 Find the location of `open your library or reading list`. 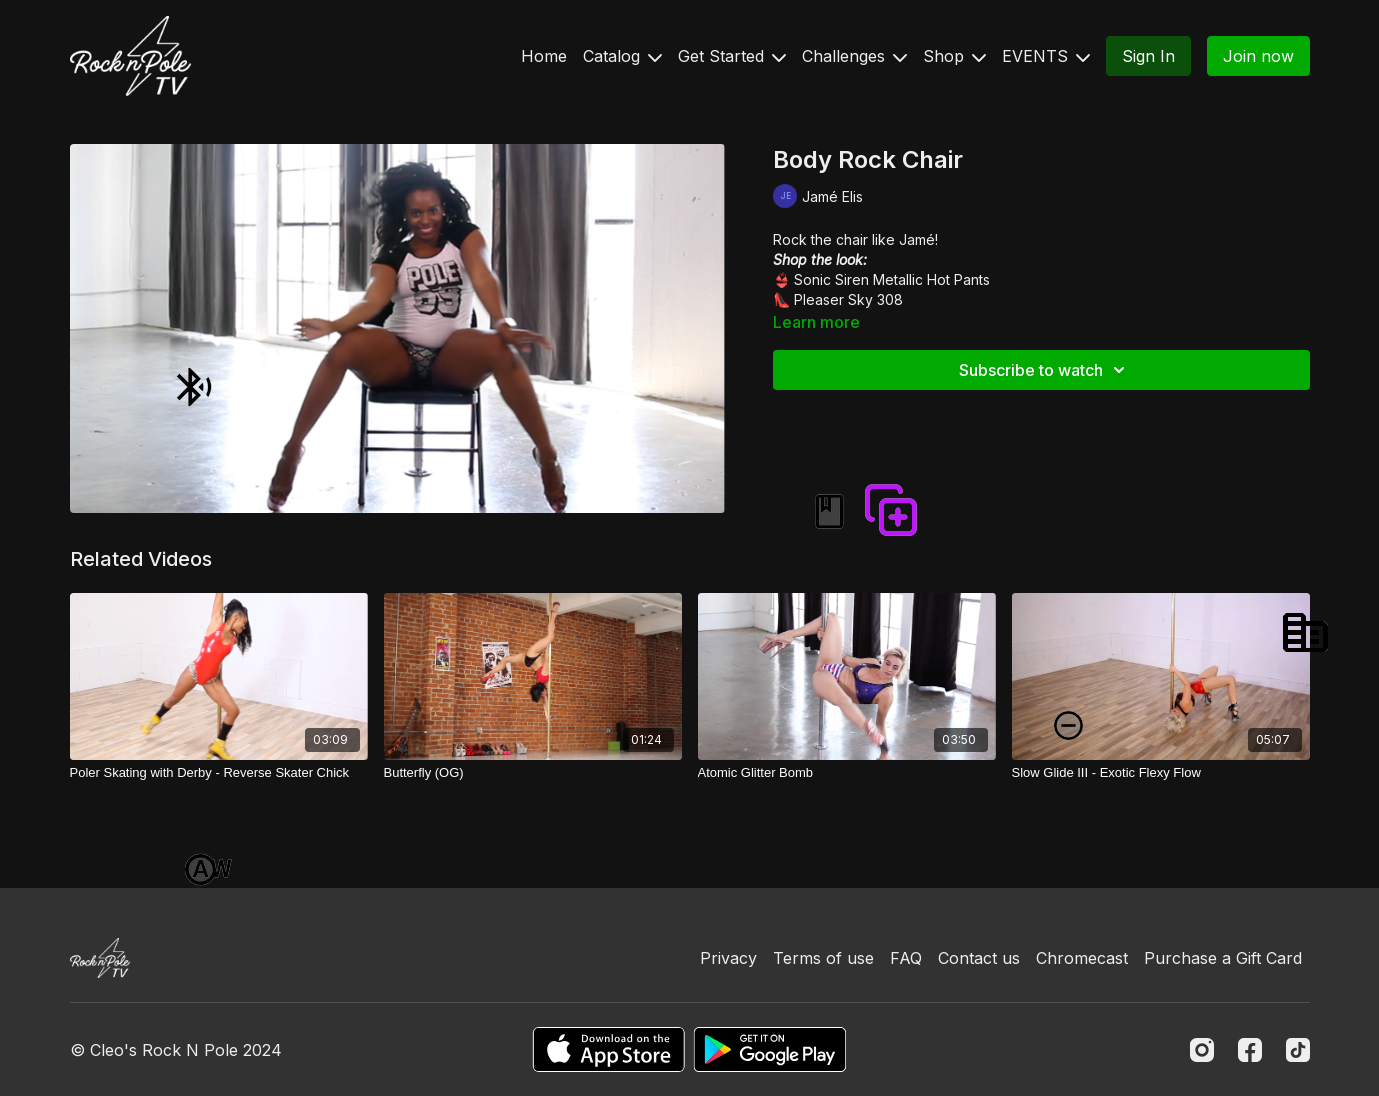

open your library or reading list is located at coordinates (829, 511).